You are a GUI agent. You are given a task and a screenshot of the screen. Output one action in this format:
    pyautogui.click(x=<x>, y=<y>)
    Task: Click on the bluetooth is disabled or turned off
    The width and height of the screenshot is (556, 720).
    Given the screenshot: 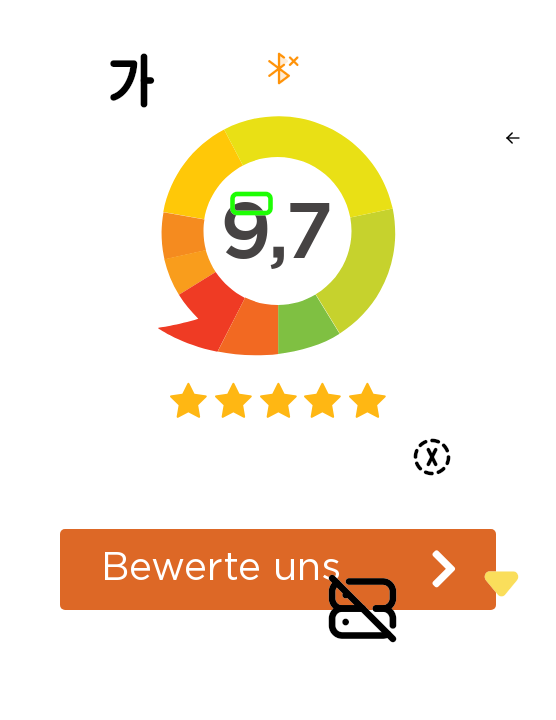 What is the action you would take?
    pyautogui.click(x=281, y=68)
    